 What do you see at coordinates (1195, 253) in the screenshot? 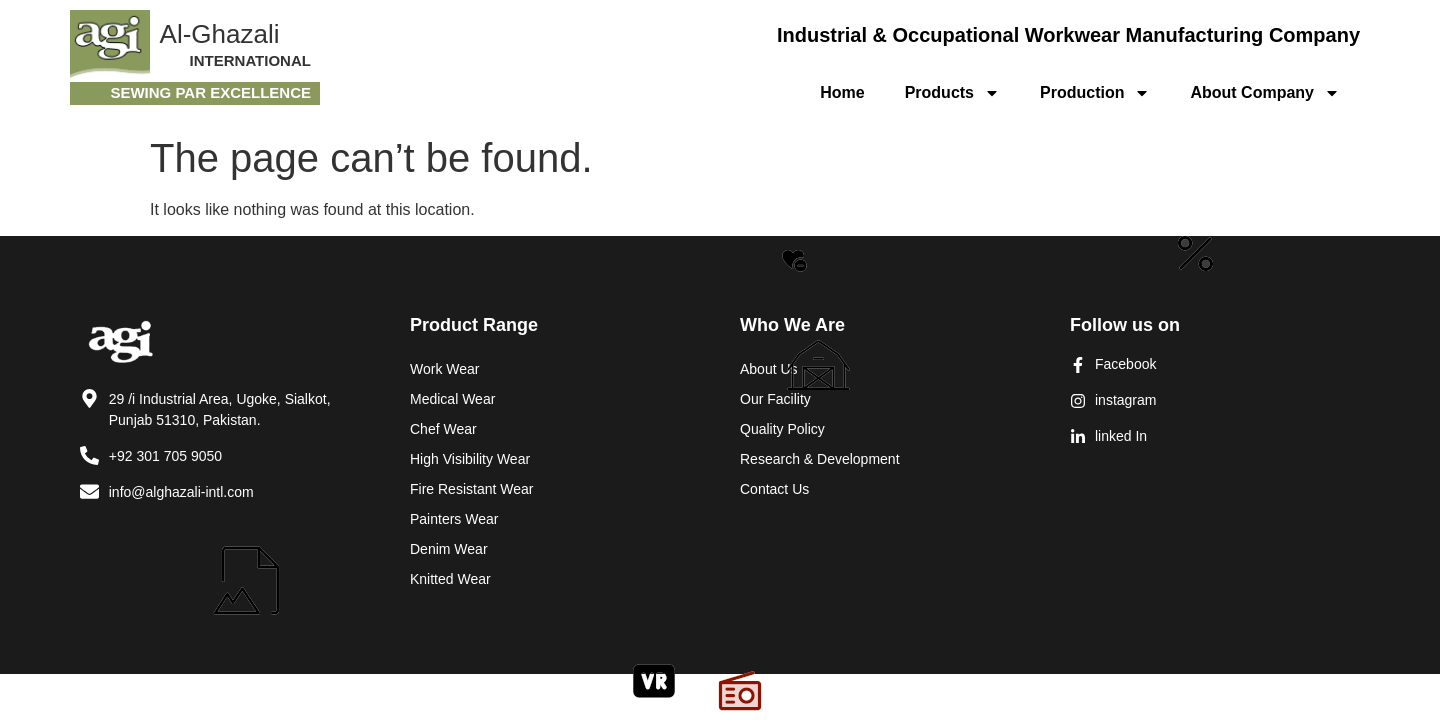
I see `view discount or sale pricing` at bounding box center [1195, 253].